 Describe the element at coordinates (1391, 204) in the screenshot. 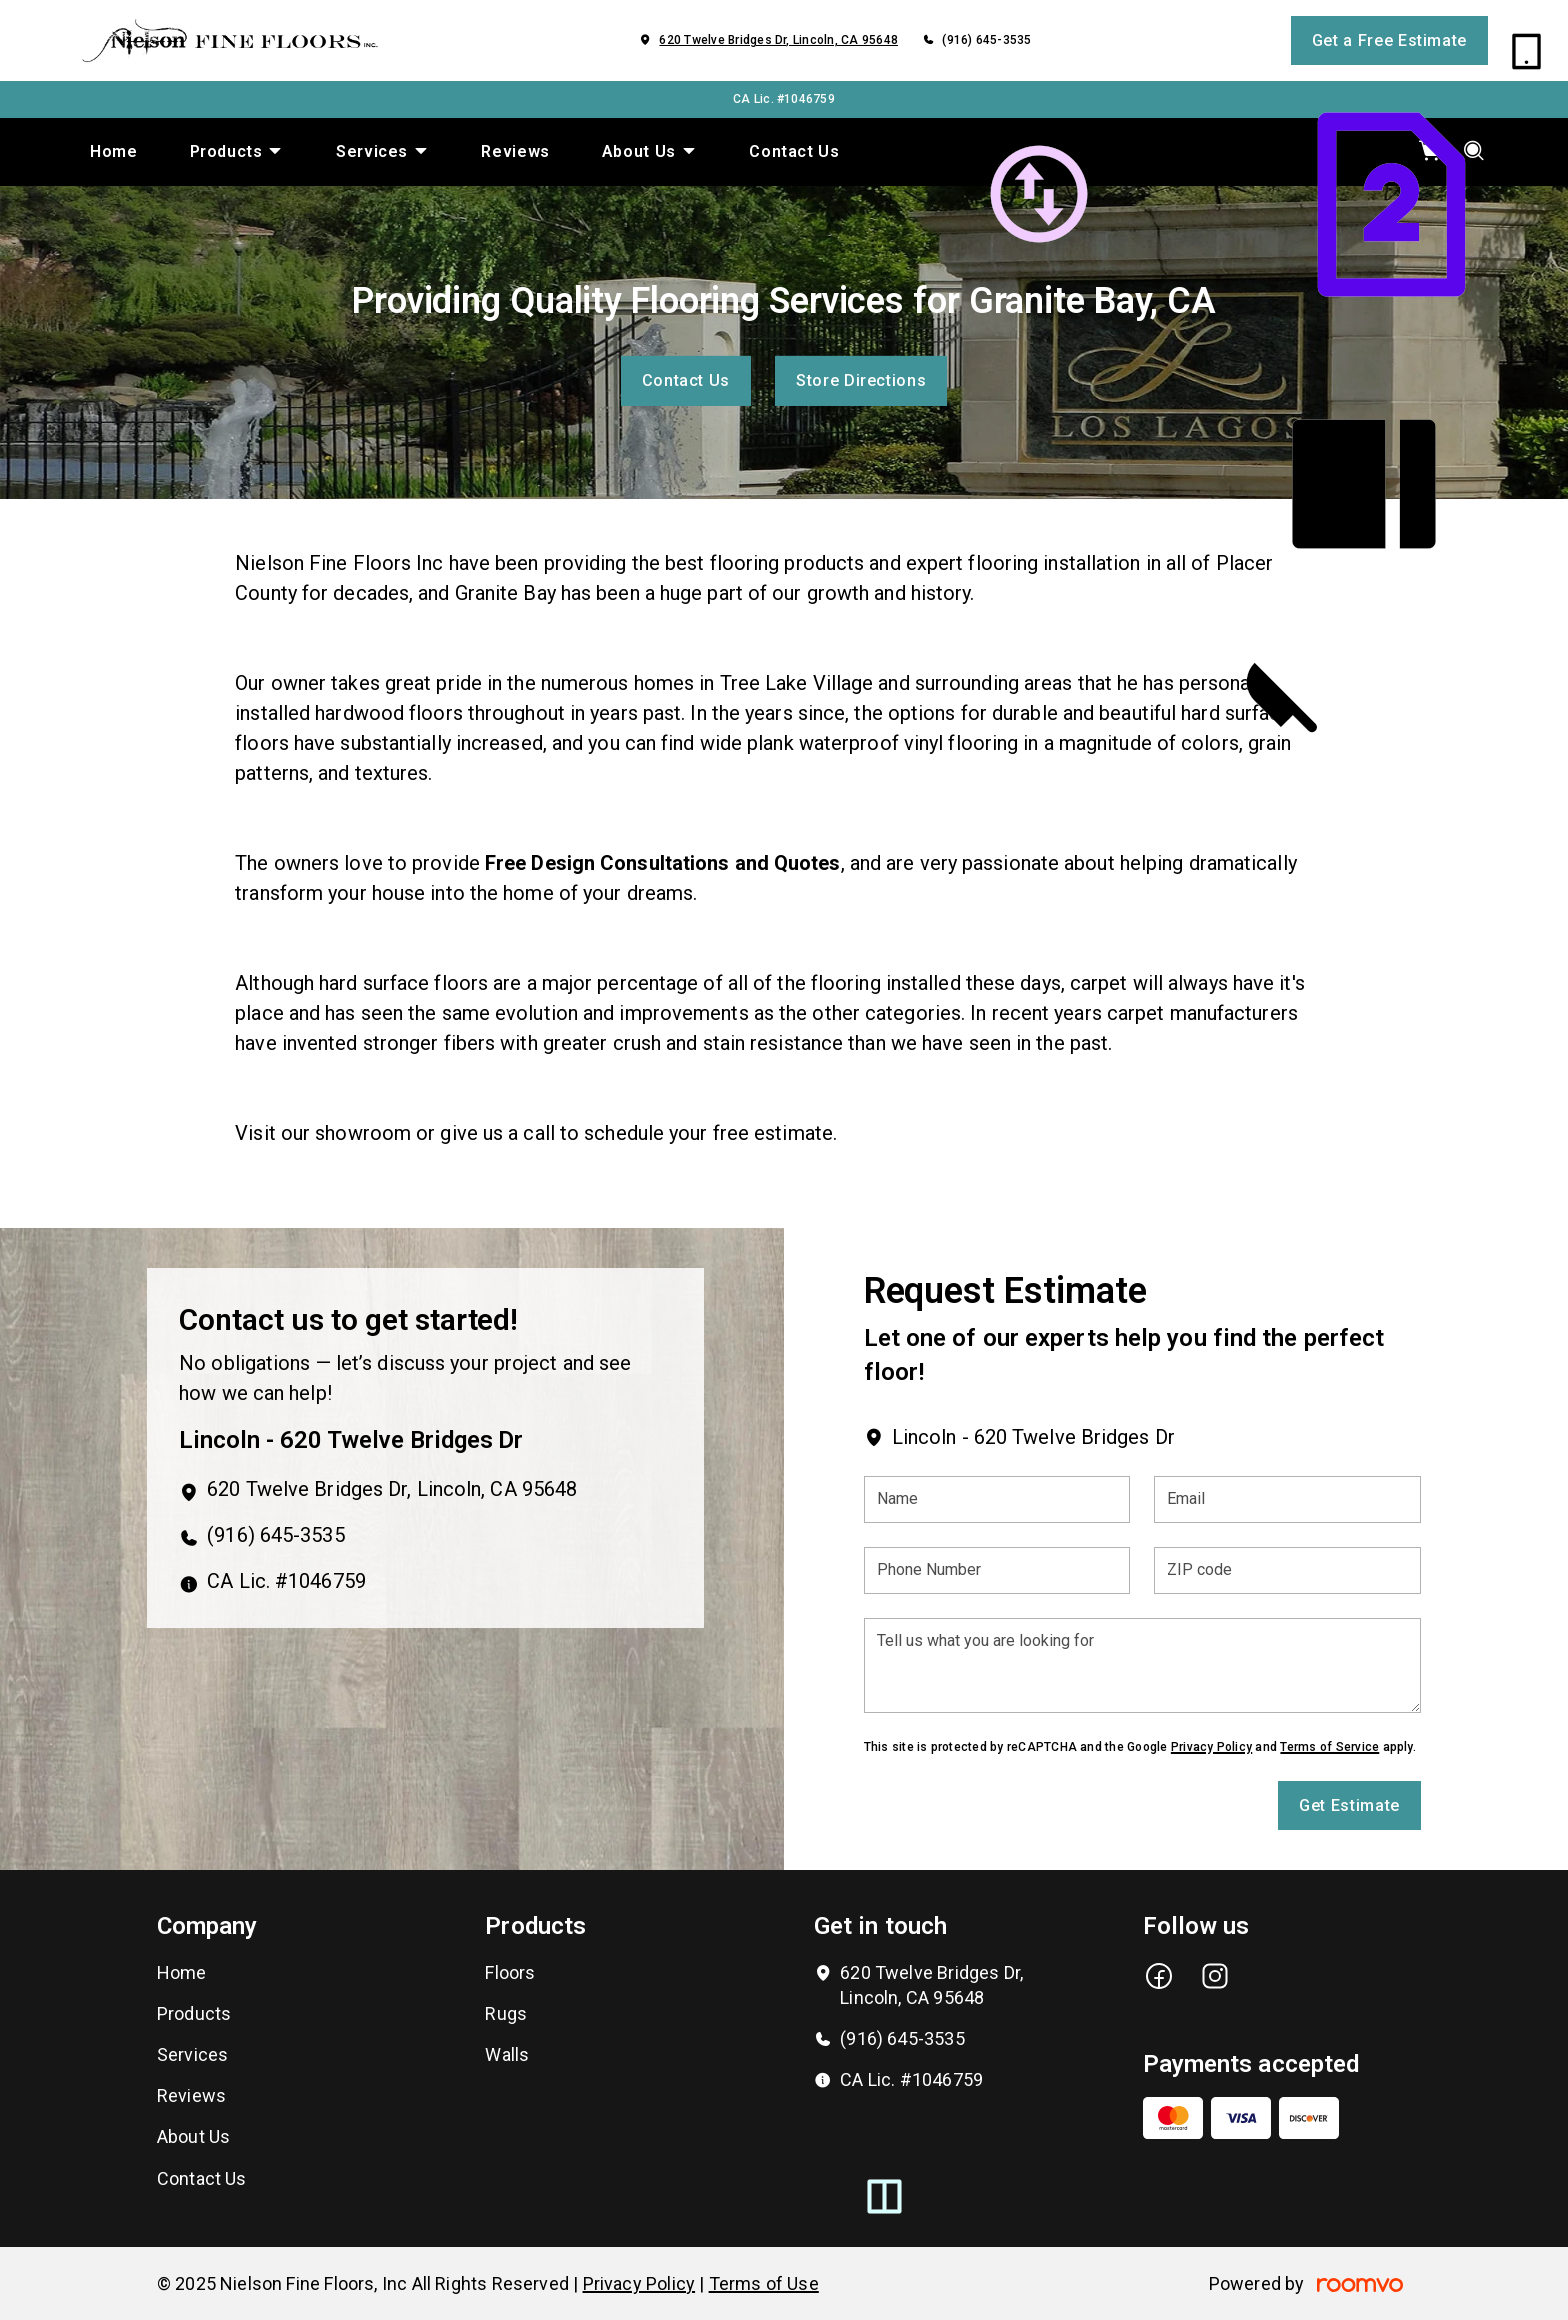

I see `indicates SIM card 2 is active` at that location.